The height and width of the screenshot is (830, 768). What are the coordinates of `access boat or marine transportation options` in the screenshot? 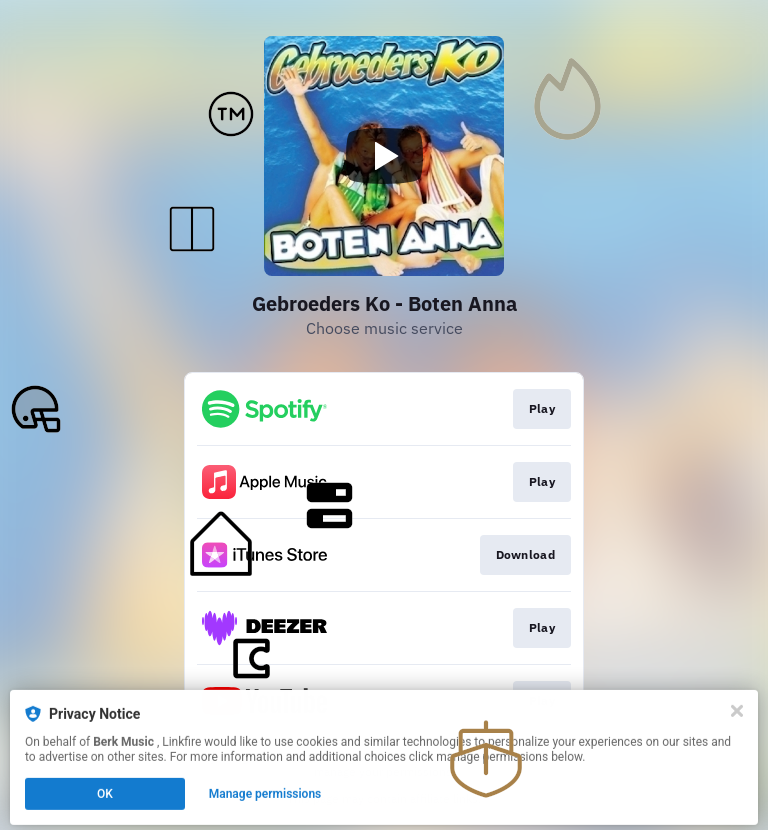 It's located at (486, 759).